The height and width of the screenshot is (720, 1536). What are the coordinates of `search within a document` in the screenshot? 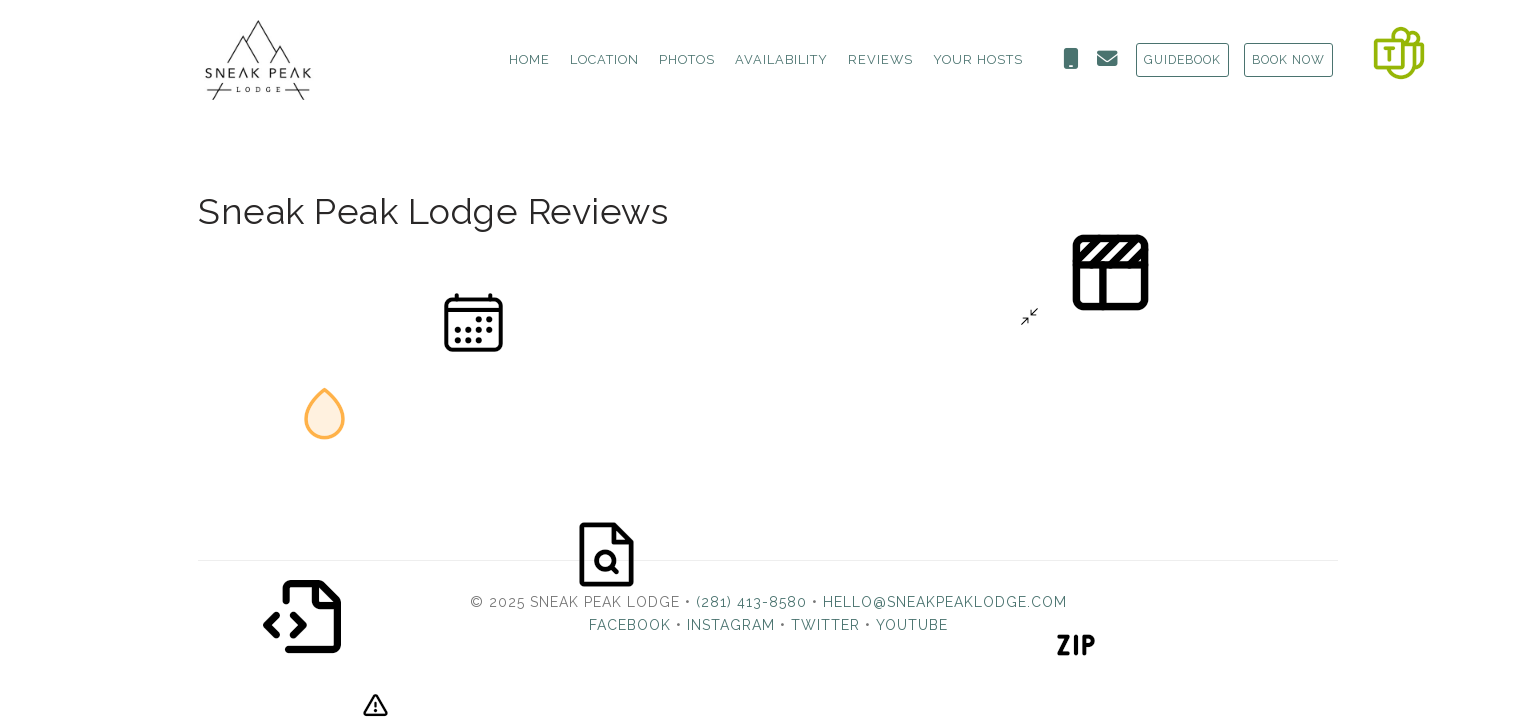 It's located at (606, 554).